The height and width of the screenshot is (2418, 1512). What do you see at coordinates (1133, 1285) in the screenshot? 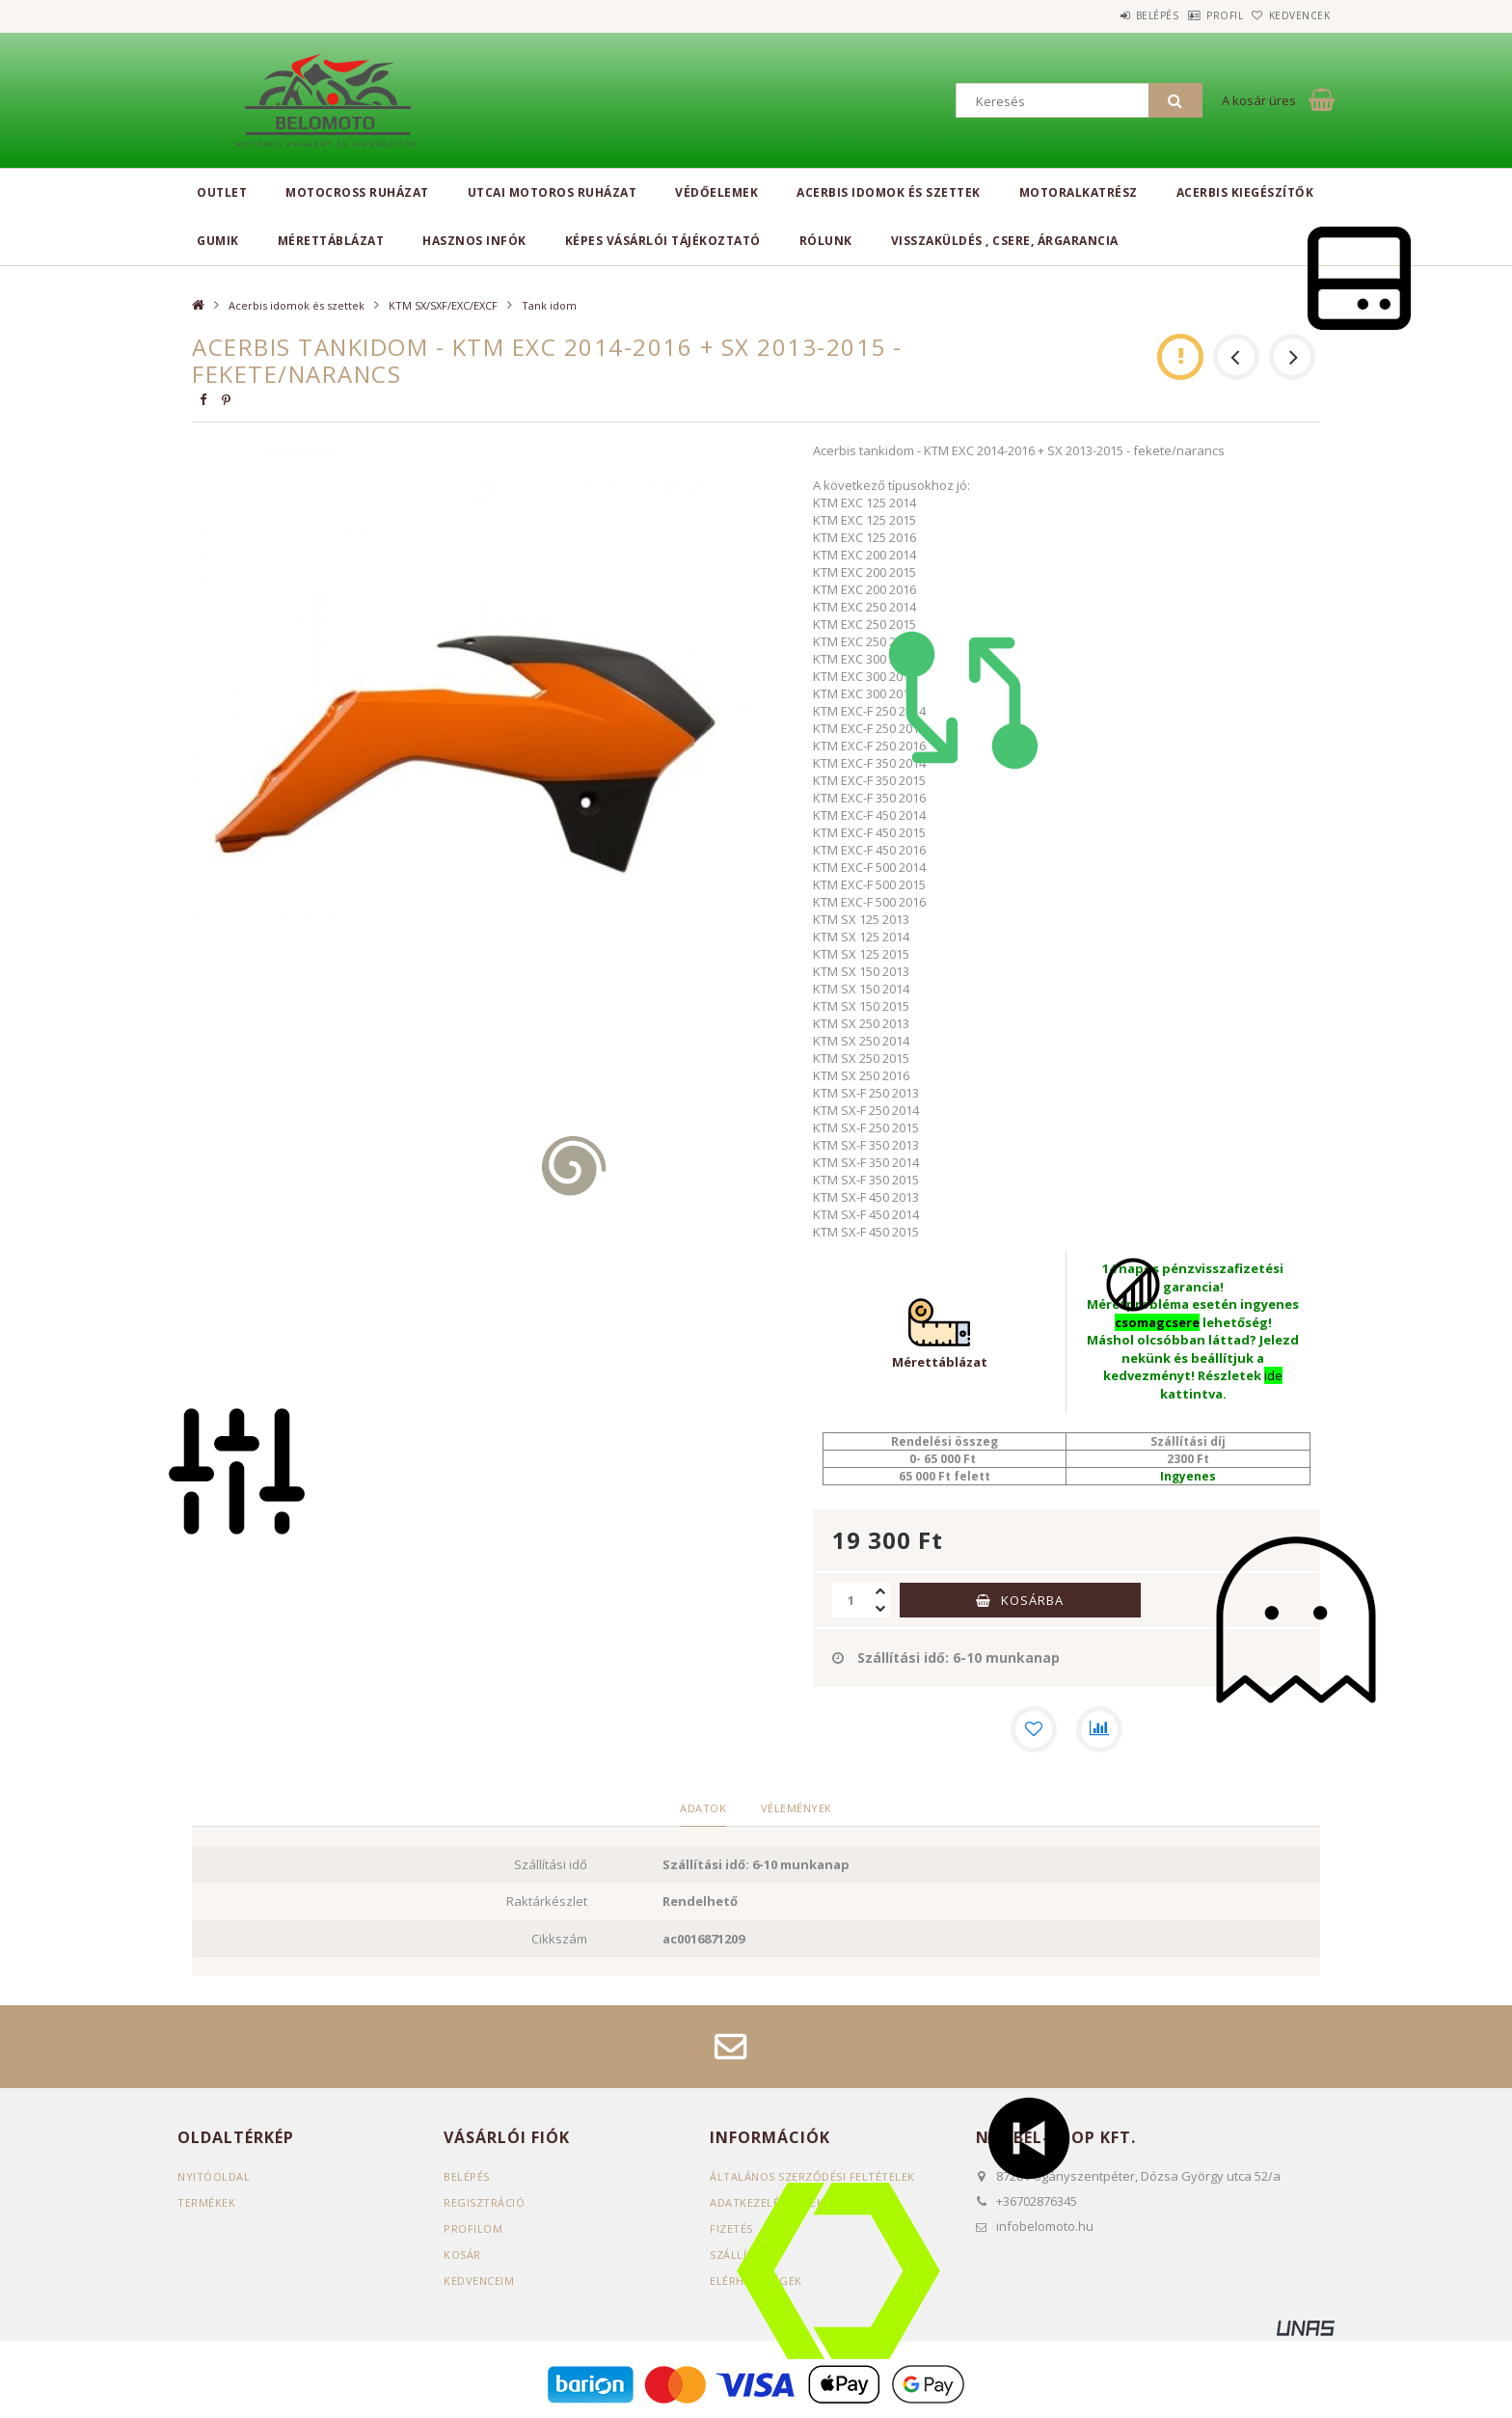
I see `adjust display contrast settings` at bounding box center [1133, 1285].